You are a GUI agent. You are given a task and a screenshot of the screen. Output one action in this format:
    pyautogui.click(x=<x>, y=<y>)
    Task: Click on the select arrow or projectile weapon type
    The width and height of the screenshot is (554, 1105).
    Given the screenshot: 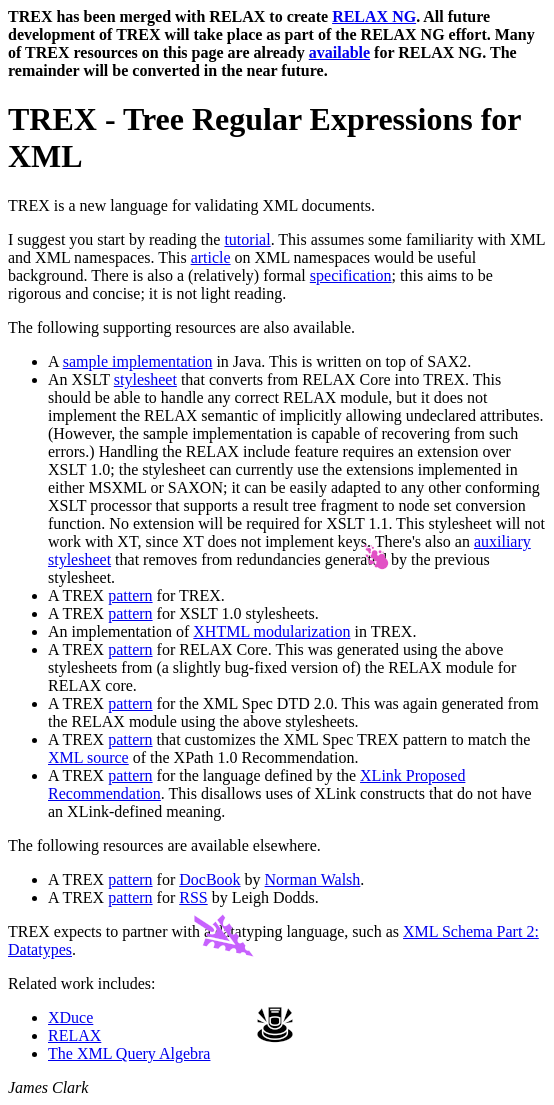 What is the action you would take?
    pyautogui.click(x=224, y=935)
    